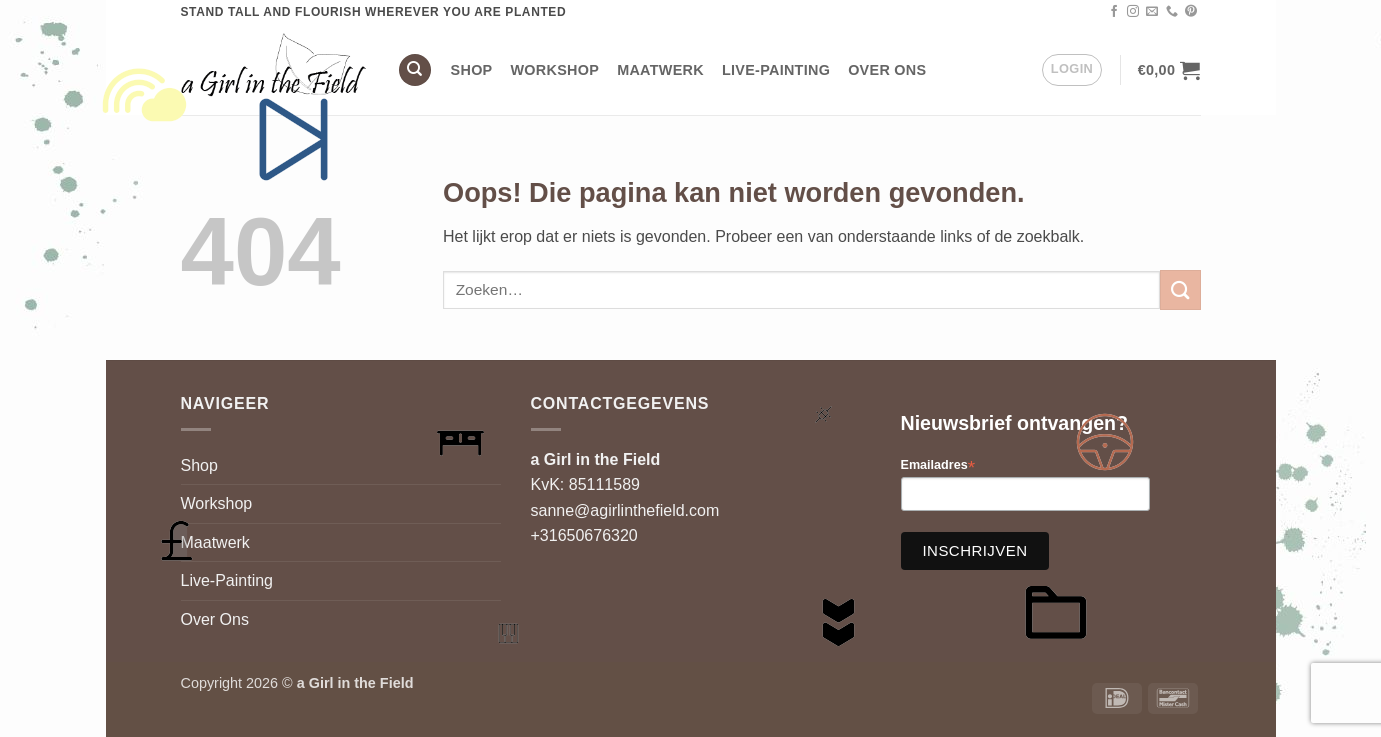 This screenshot has height=737, width=1381. What do you see at coordinates (508, 633) in the screenshot?
I see `open music or piano app` at bounding box center [508, 633].